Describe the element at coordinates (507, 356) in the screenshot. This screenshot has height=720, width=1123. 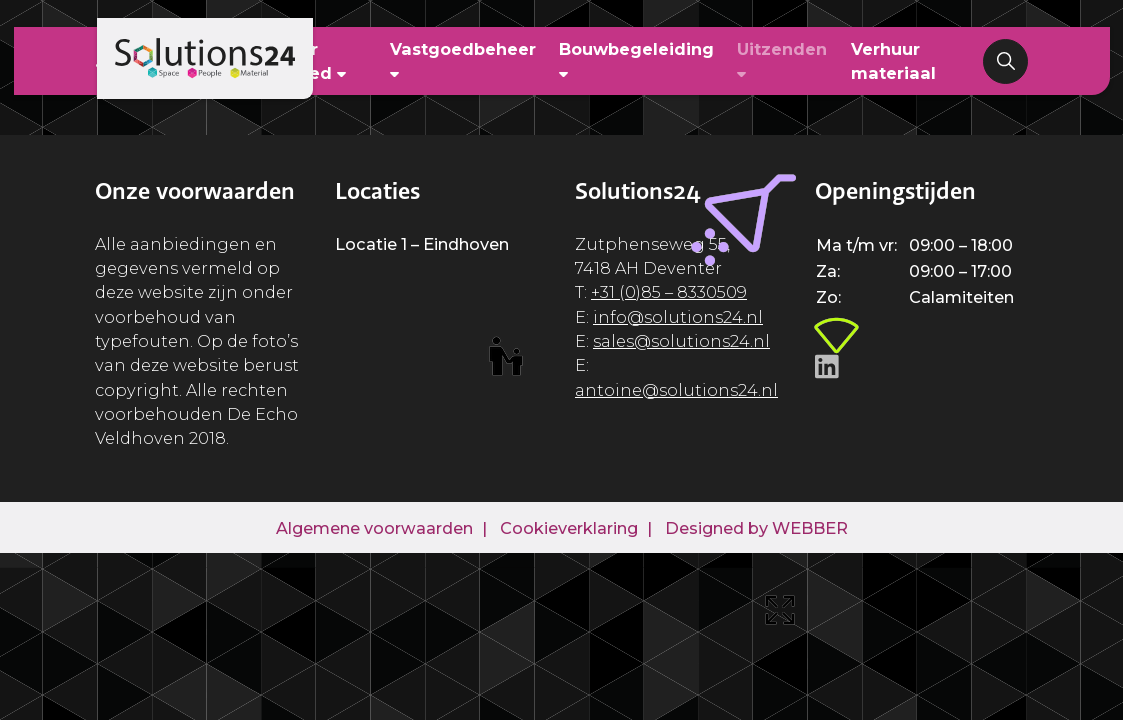
I see `indicates child supervision required` at that location.